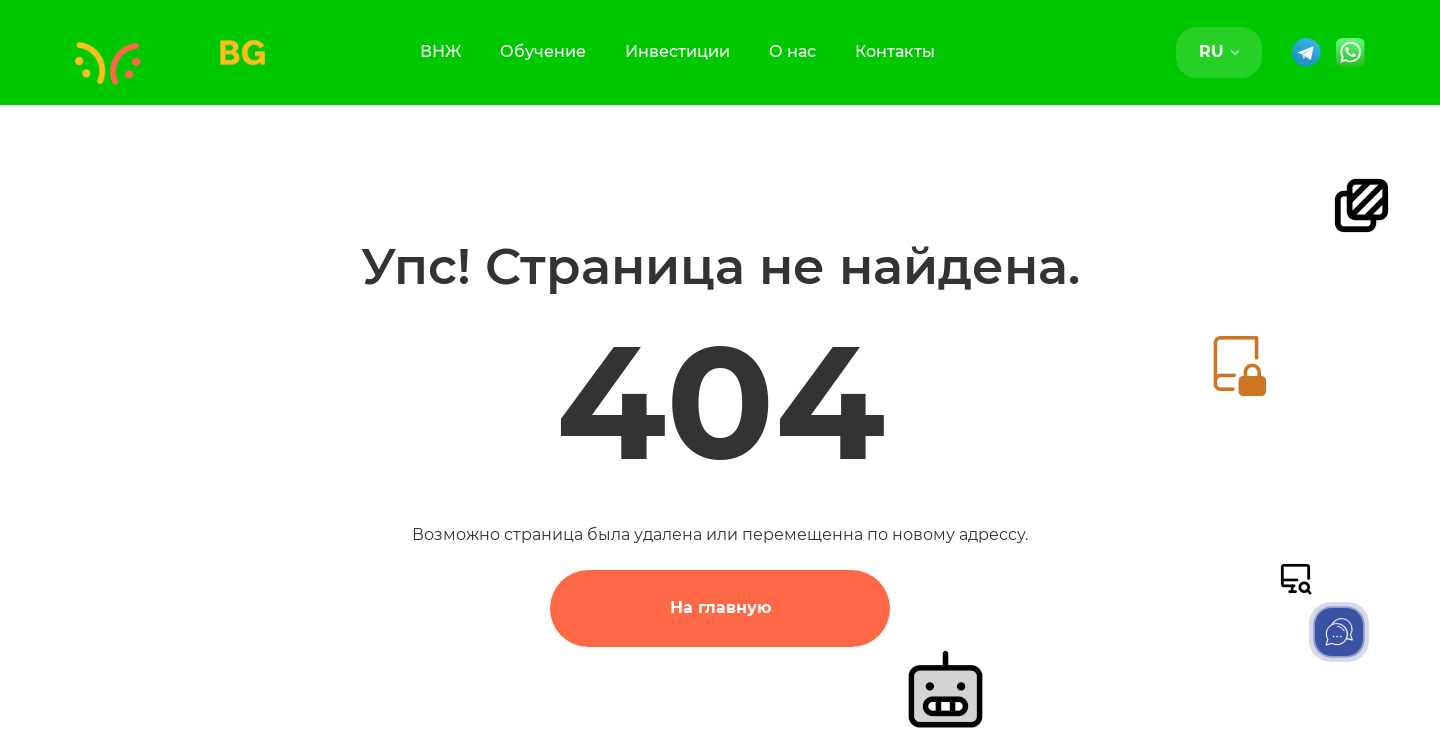 This screenshot has height=743, width=1440. Describe the element at coordinates (945, 693) in the screenshot. I see `access AI assistant or chatbot` at that location.